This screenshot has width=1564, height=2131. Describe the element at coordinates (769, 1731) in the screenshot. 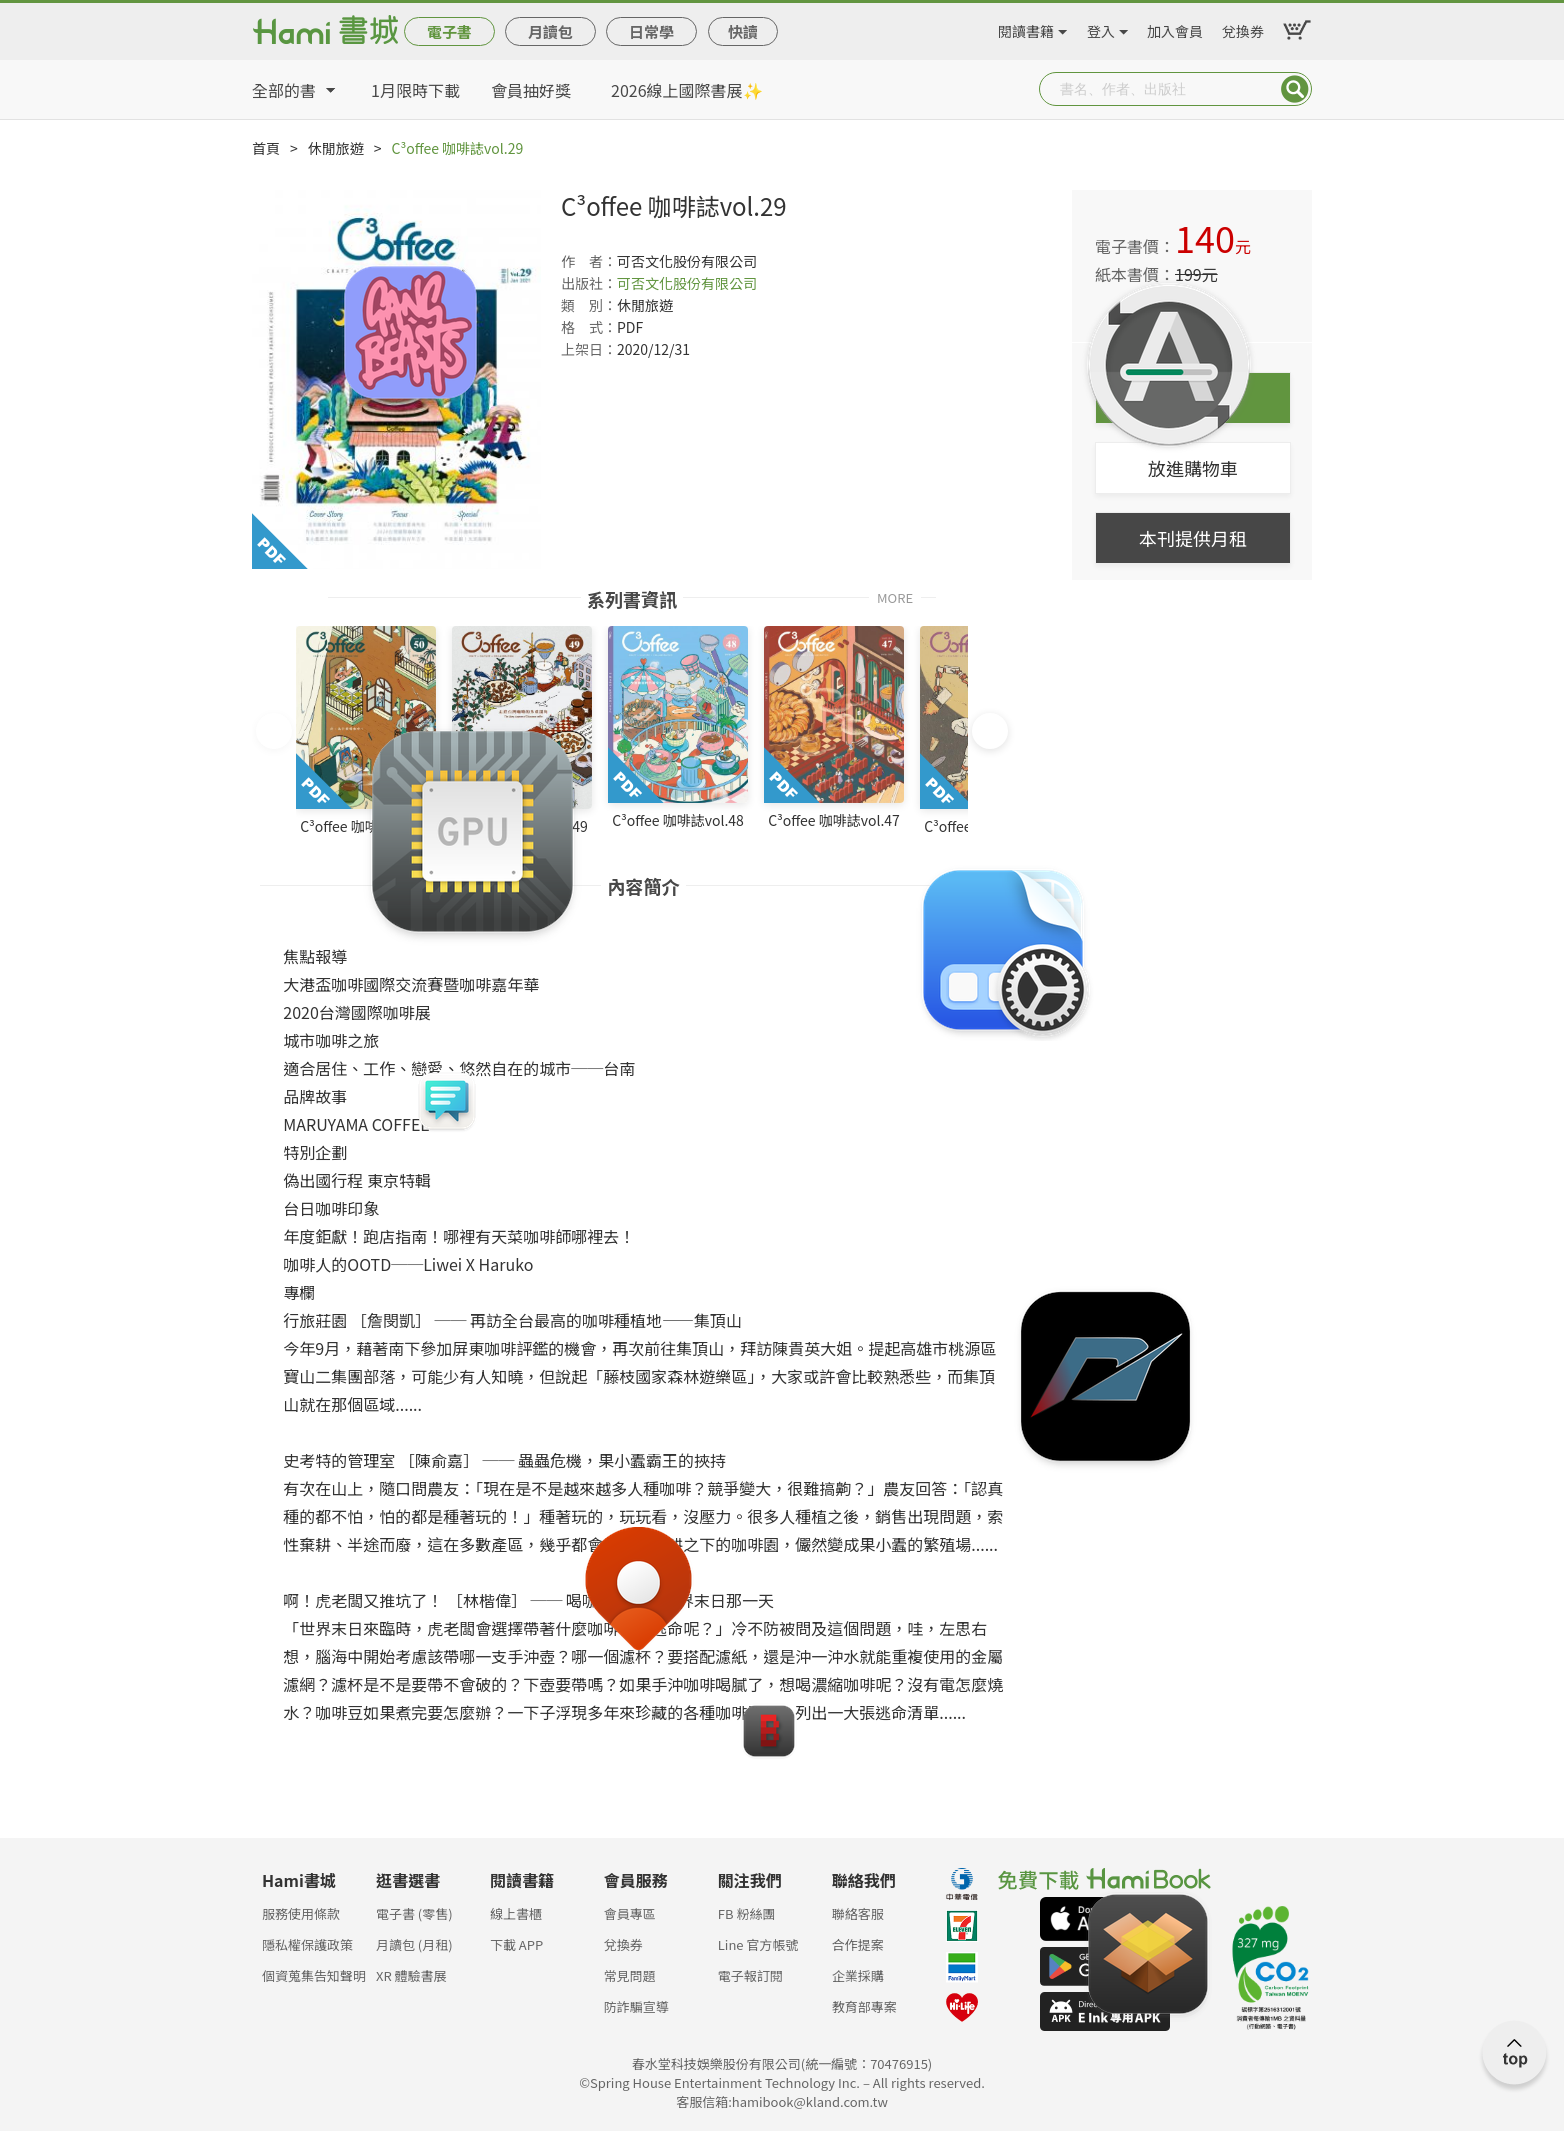

I see `open btop system resource monitor` at that location.